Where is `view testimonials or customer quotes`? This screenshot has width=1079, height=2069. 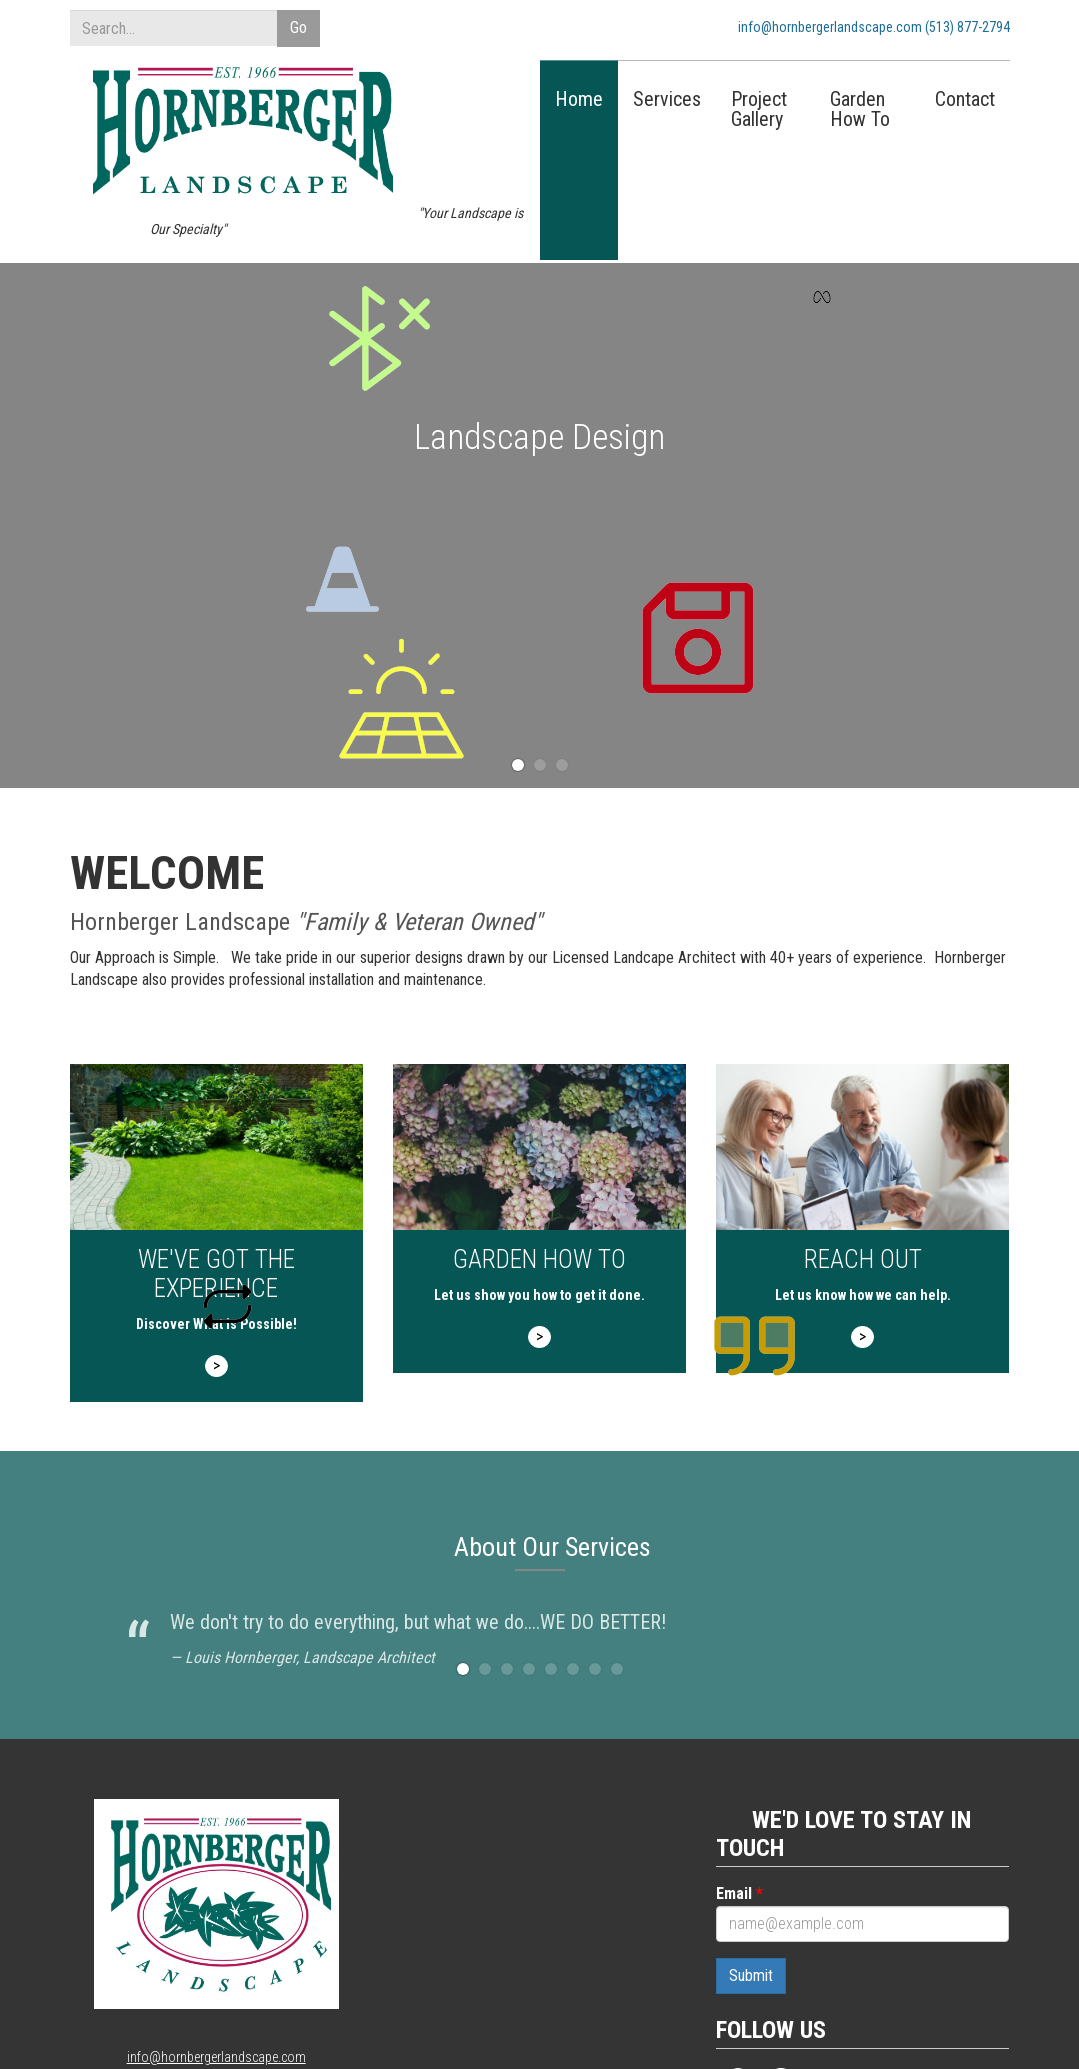
view testimonials or customer quotes is located at coordinates (754, 1344).